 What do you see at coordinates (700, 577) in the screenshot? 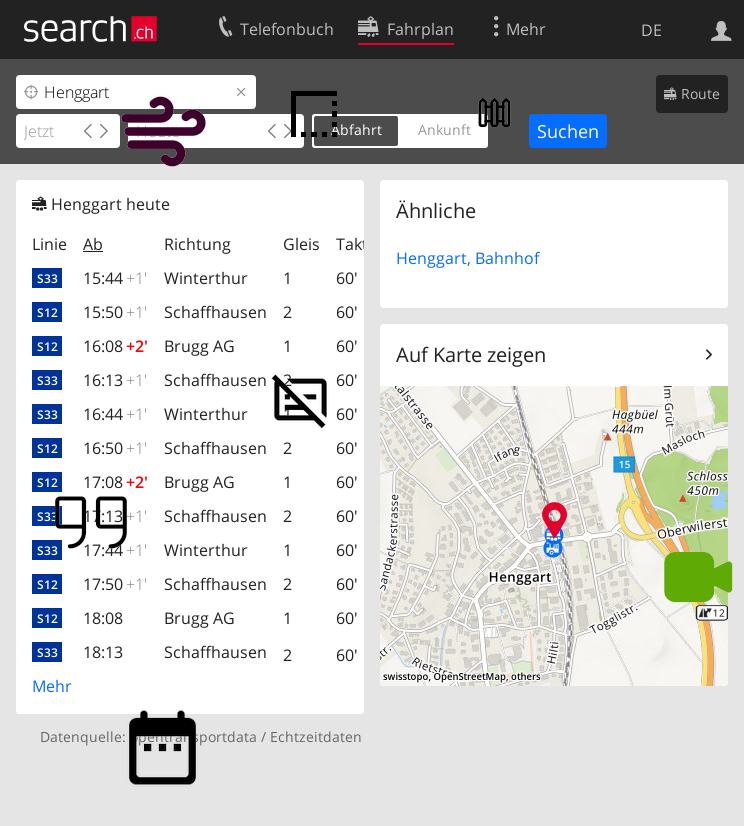
I see `start a video call` at bounding box center [700, 577].